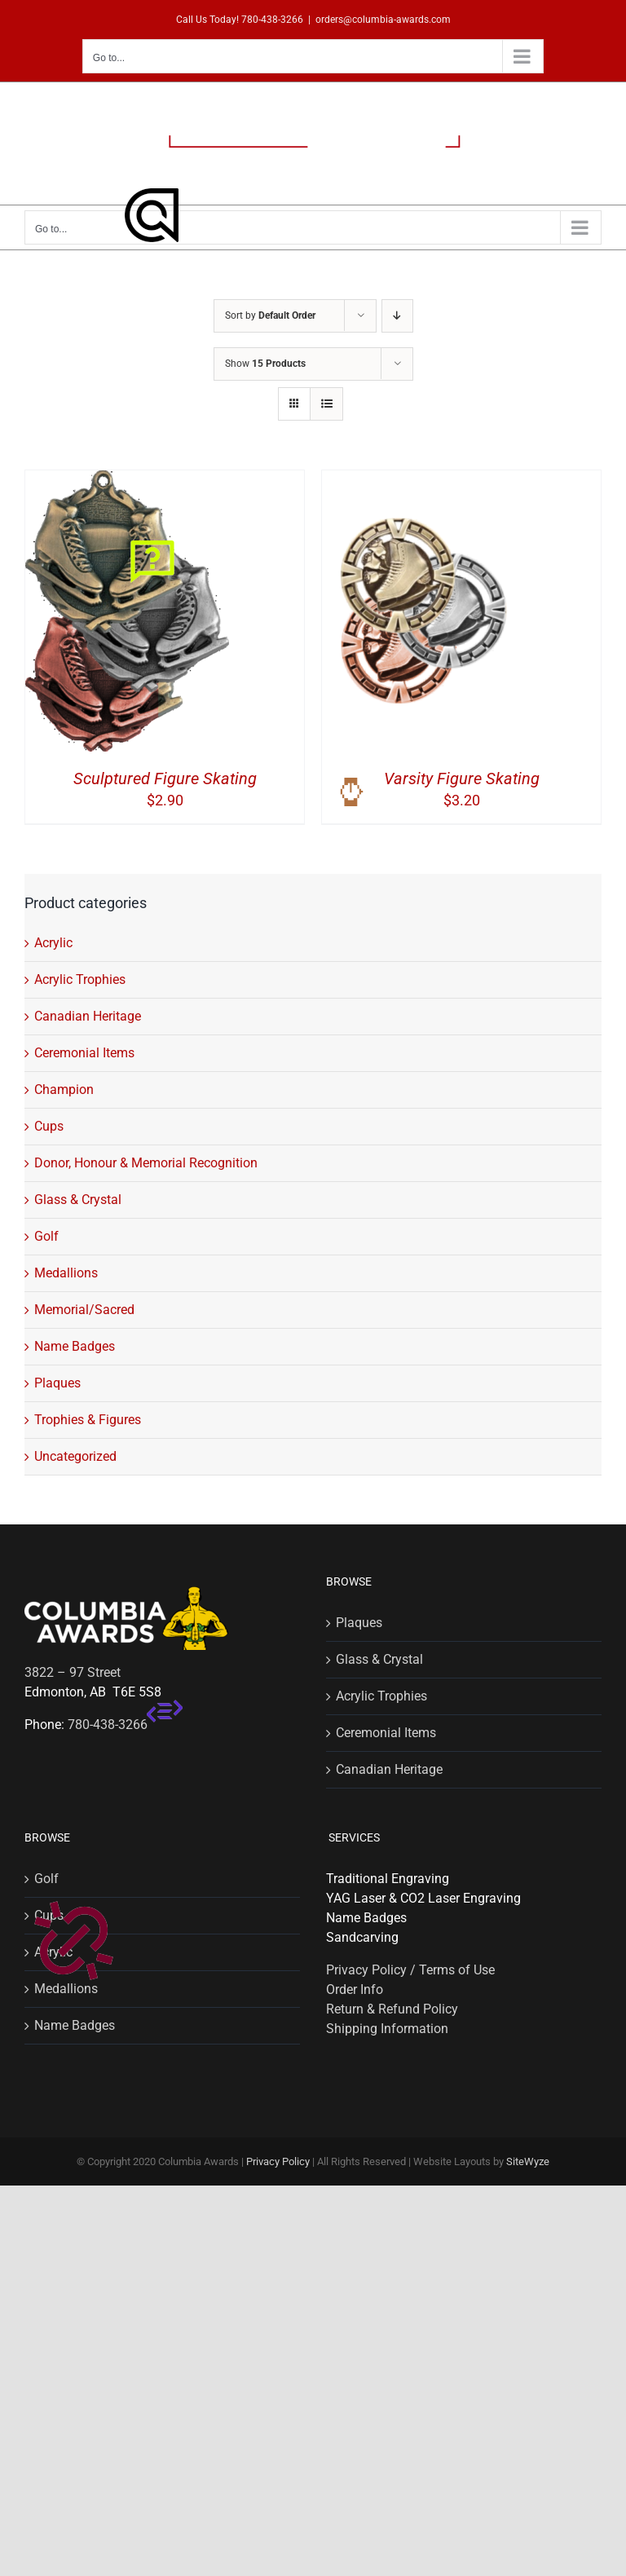  Describe the element at coordinates (165, 1711) in the screenshot. I see `purescript programming language logo` at that location.